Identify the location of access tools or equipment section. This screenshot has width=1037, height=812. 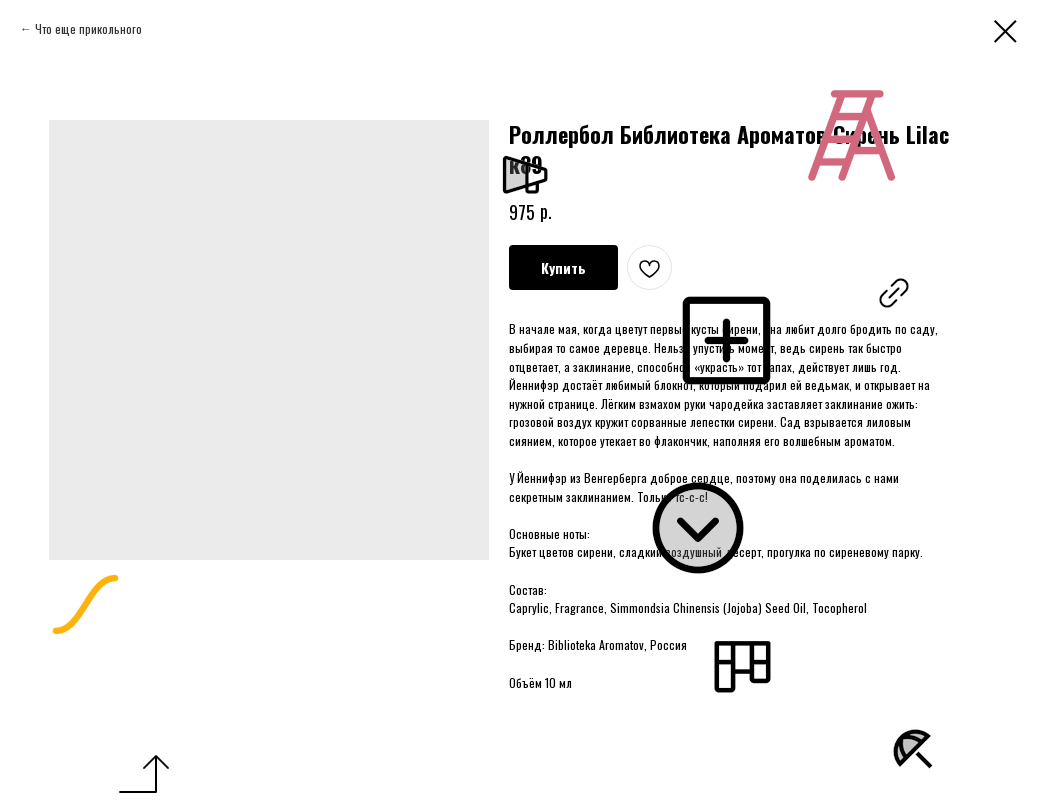
(853, 135).